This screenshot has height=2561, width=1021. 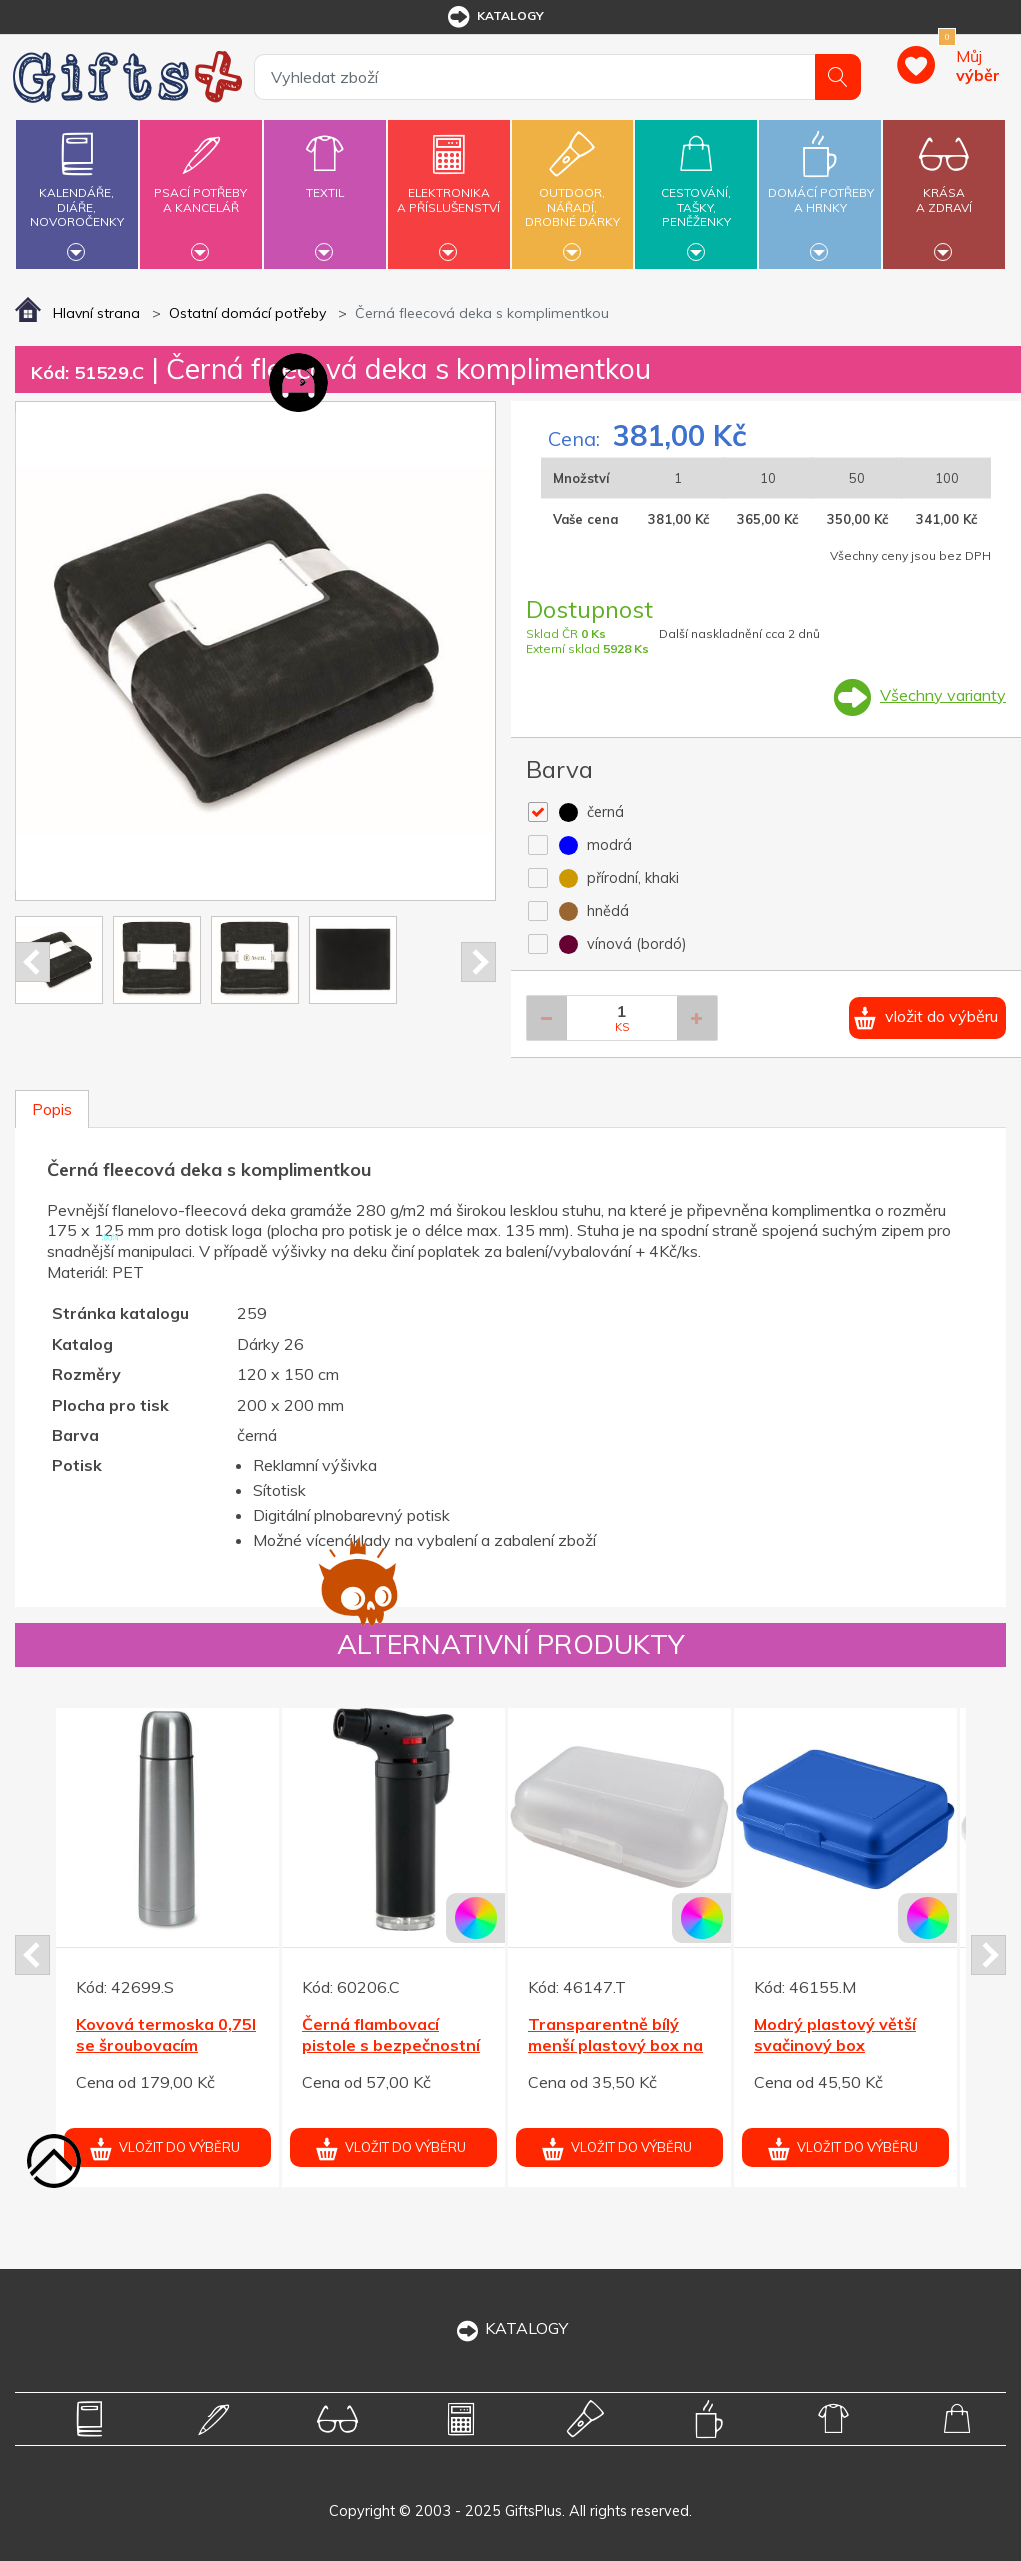 I want to click on visit porkbun domain registrar website, so click(x=298, y=382).